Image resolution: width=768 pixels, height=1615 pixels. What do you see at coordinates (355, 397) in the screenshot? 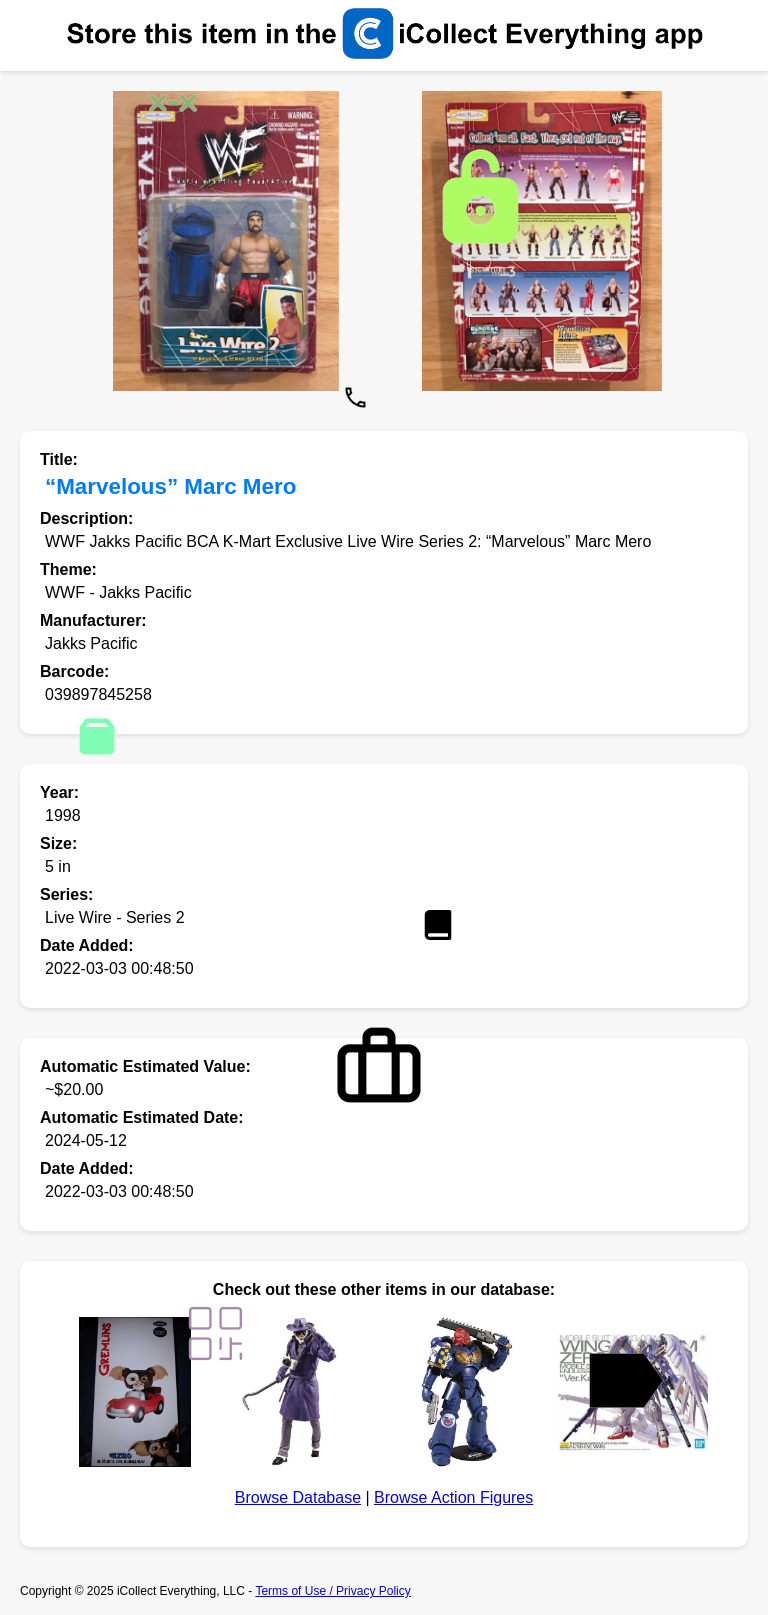
I see `make a phone call` at bounding box center [355, 397].